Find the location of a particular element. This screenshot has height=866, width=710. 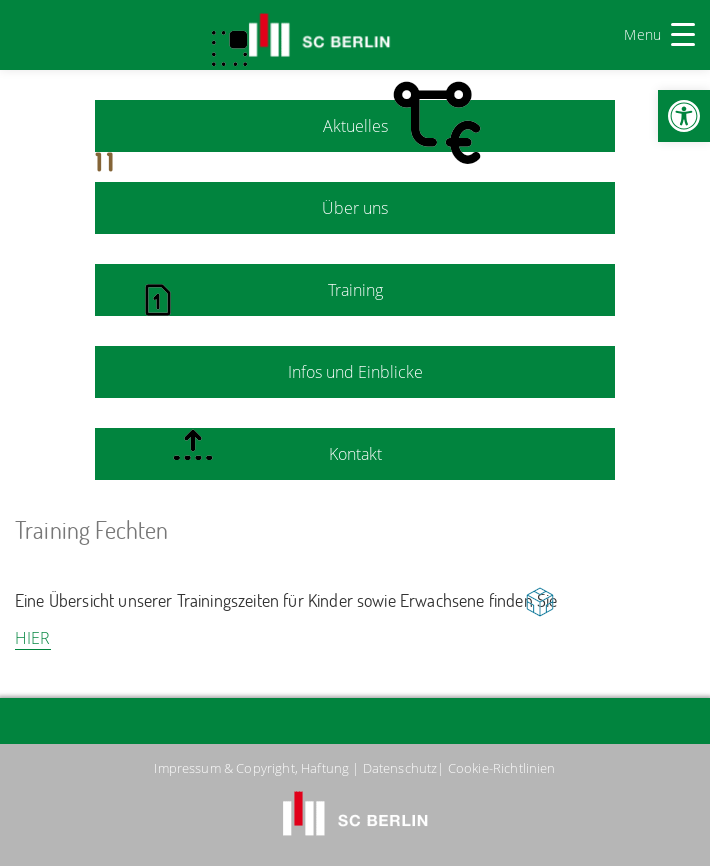

align element to top-right corner is located at coordinates (229, 48).